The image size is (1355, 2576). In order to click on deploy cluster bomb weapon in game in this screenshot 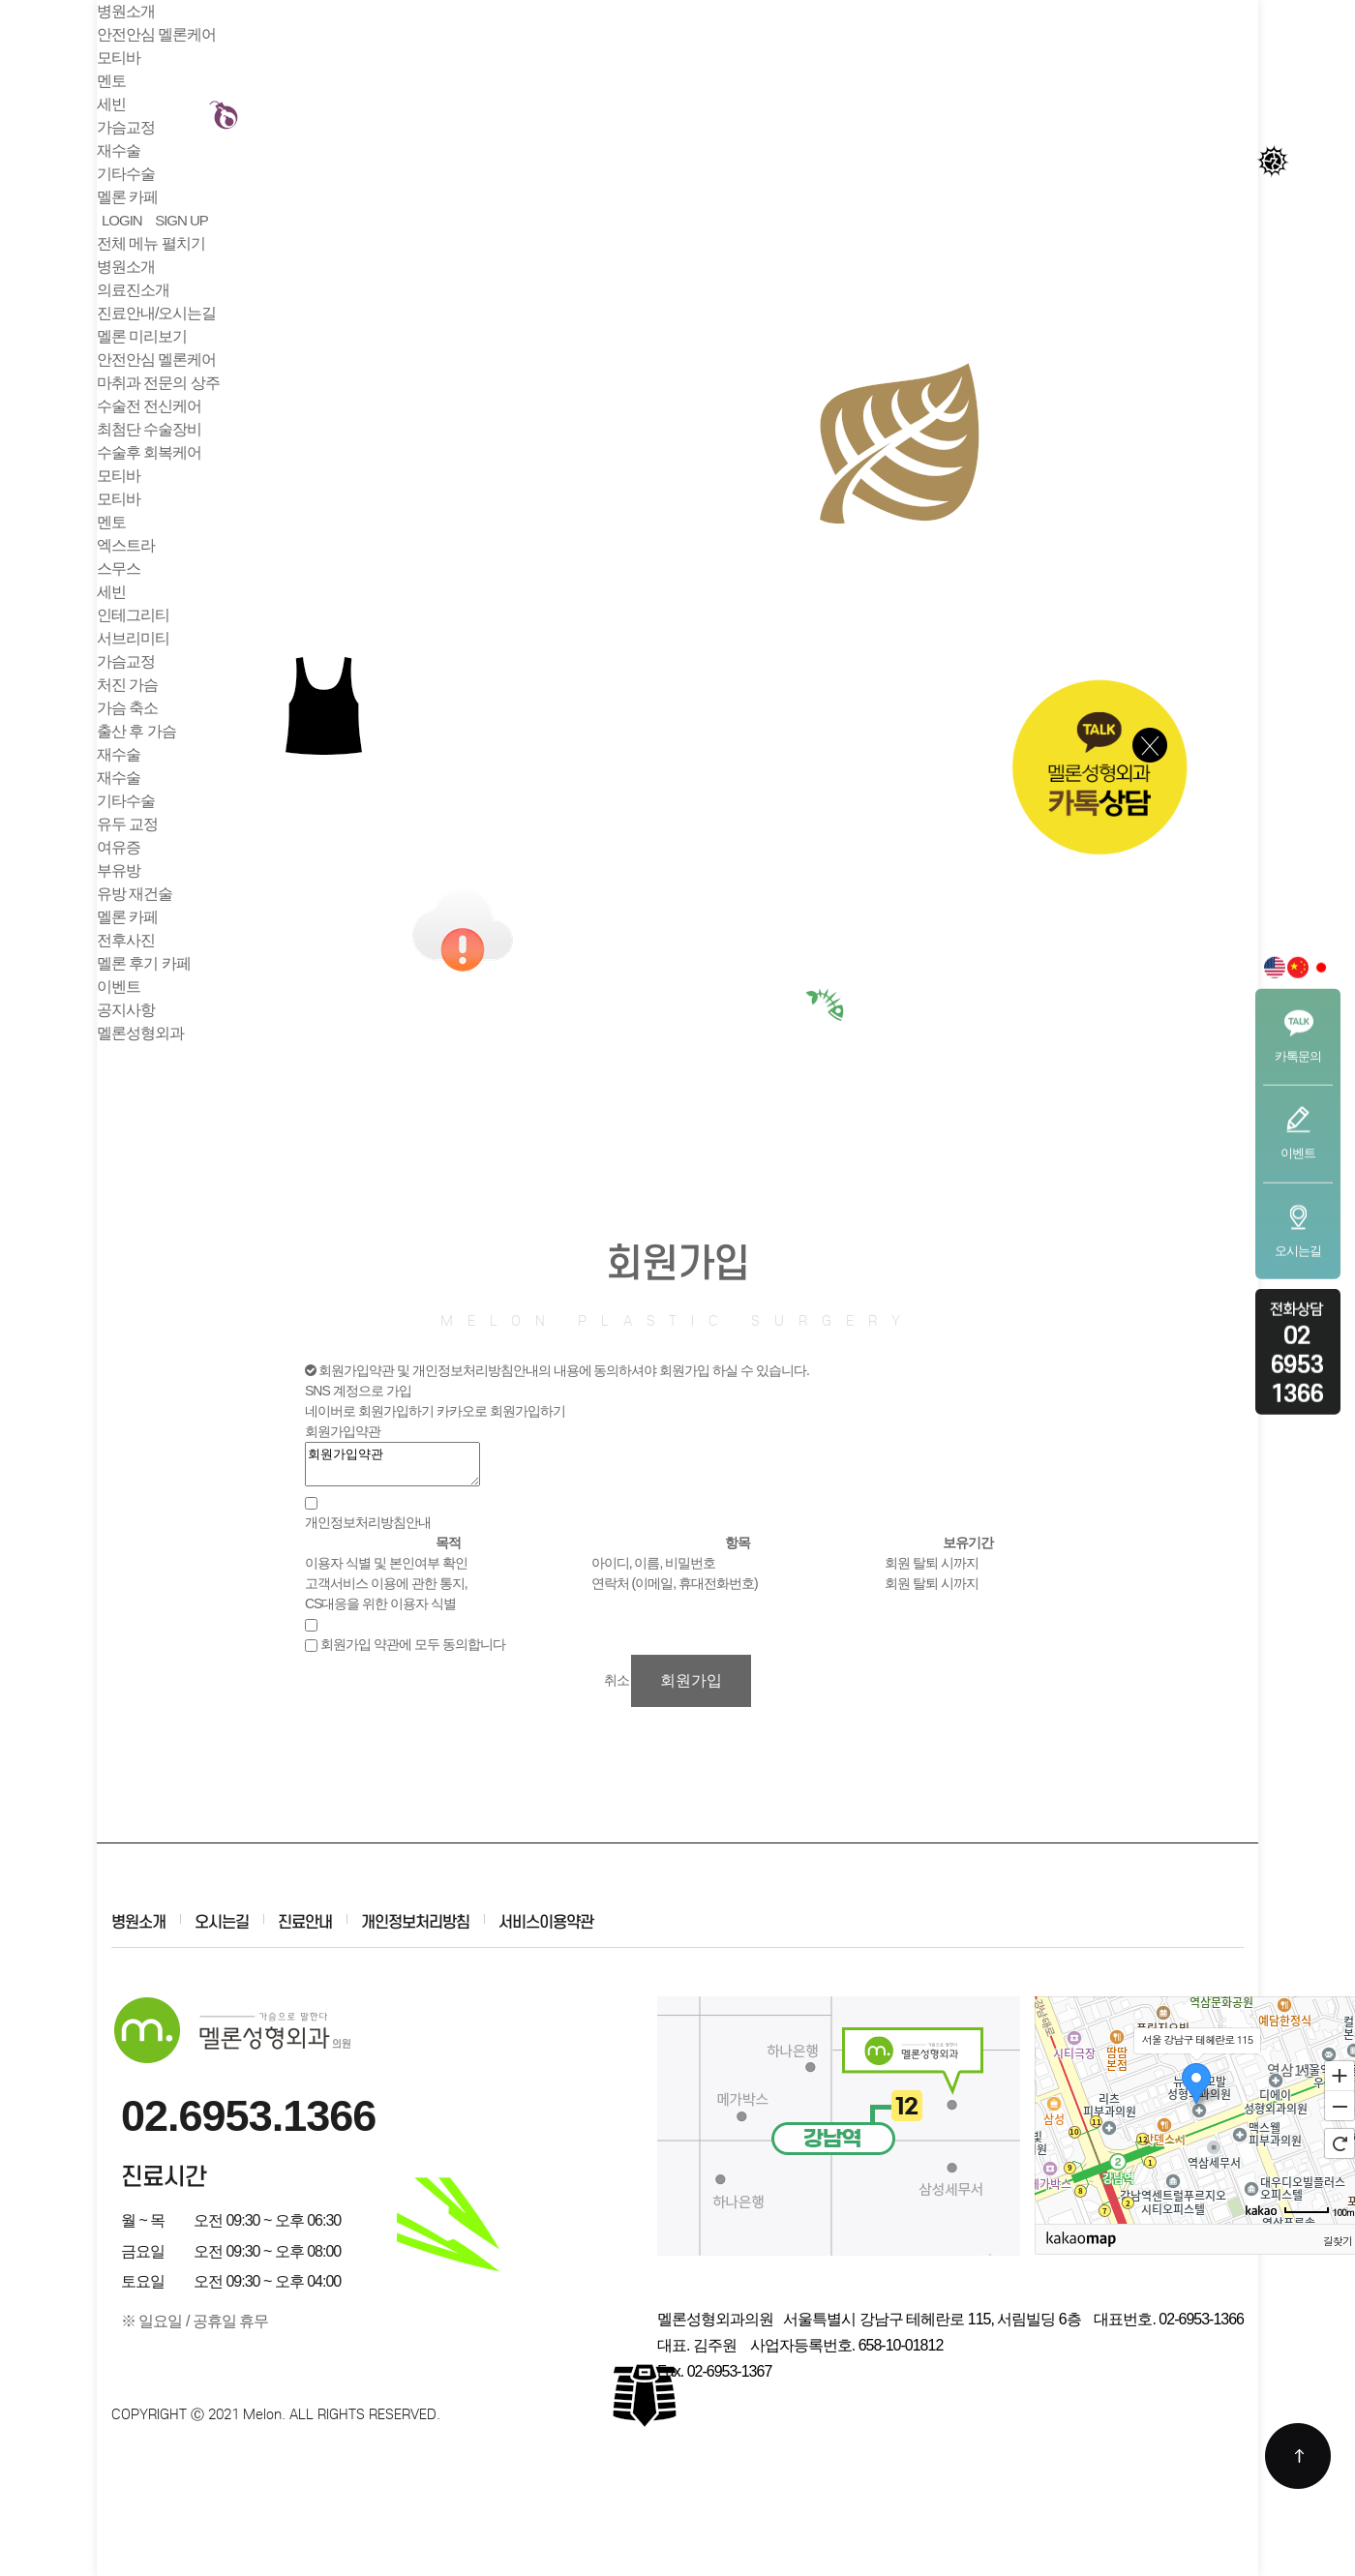, I will do `click(224, 115)`.